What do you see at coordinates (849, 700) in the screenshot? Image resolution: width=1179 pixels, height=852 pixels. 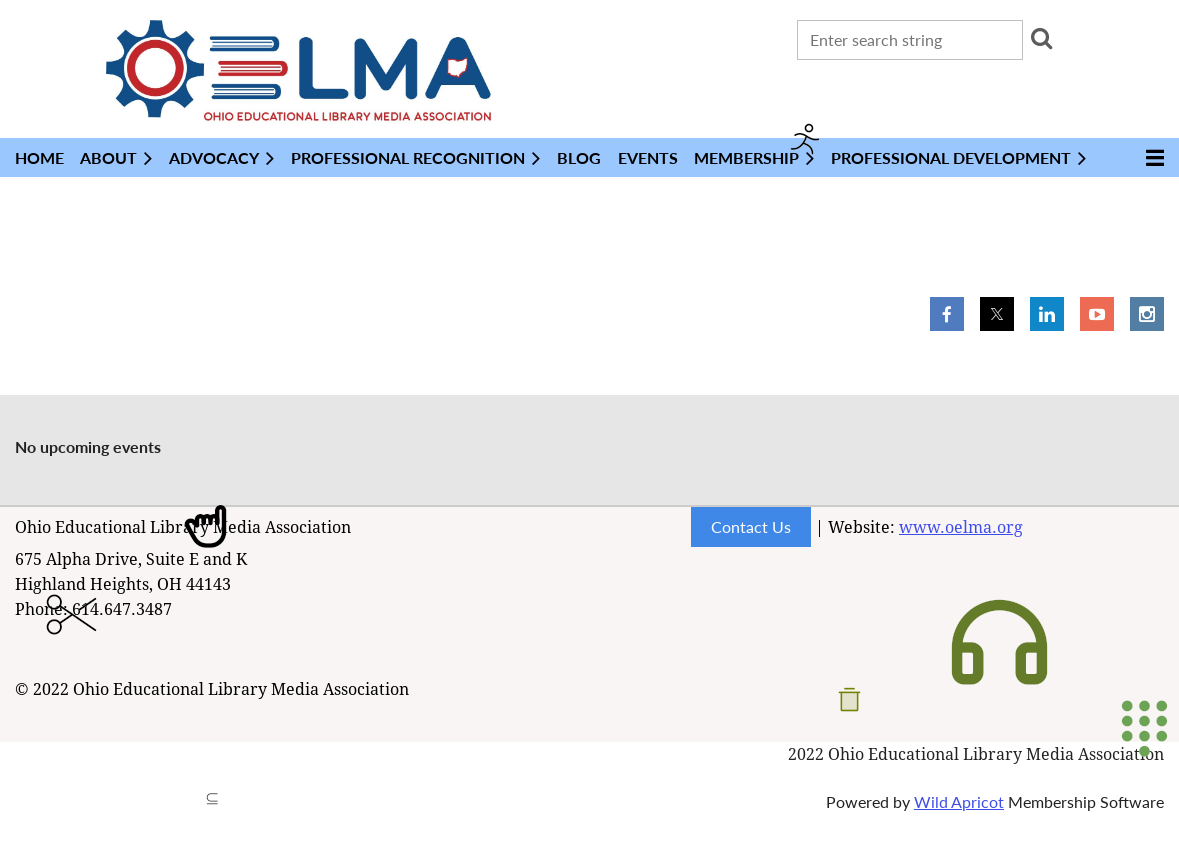 I see `delete selected item` at bounding box center [849, 700].